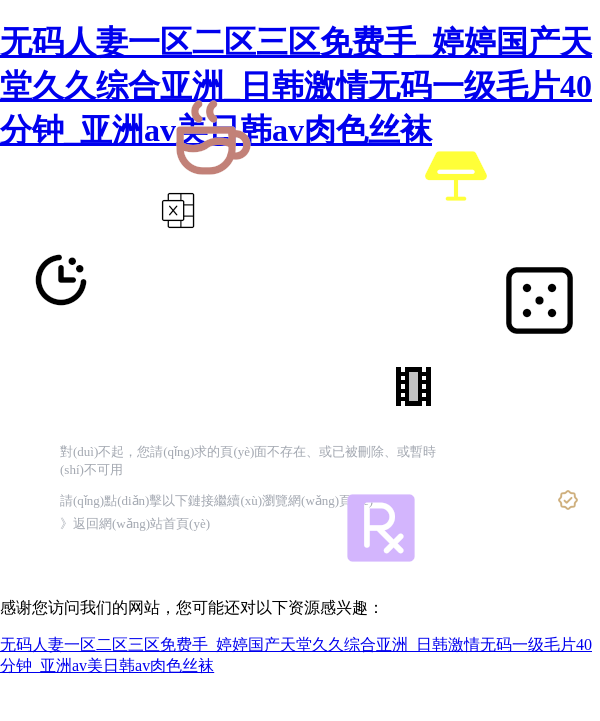 This screenshot has height=721, width=600. Describe the element at coordinates (539, 300) in the screenshot. I see `roll dice or generate random number` at that location.